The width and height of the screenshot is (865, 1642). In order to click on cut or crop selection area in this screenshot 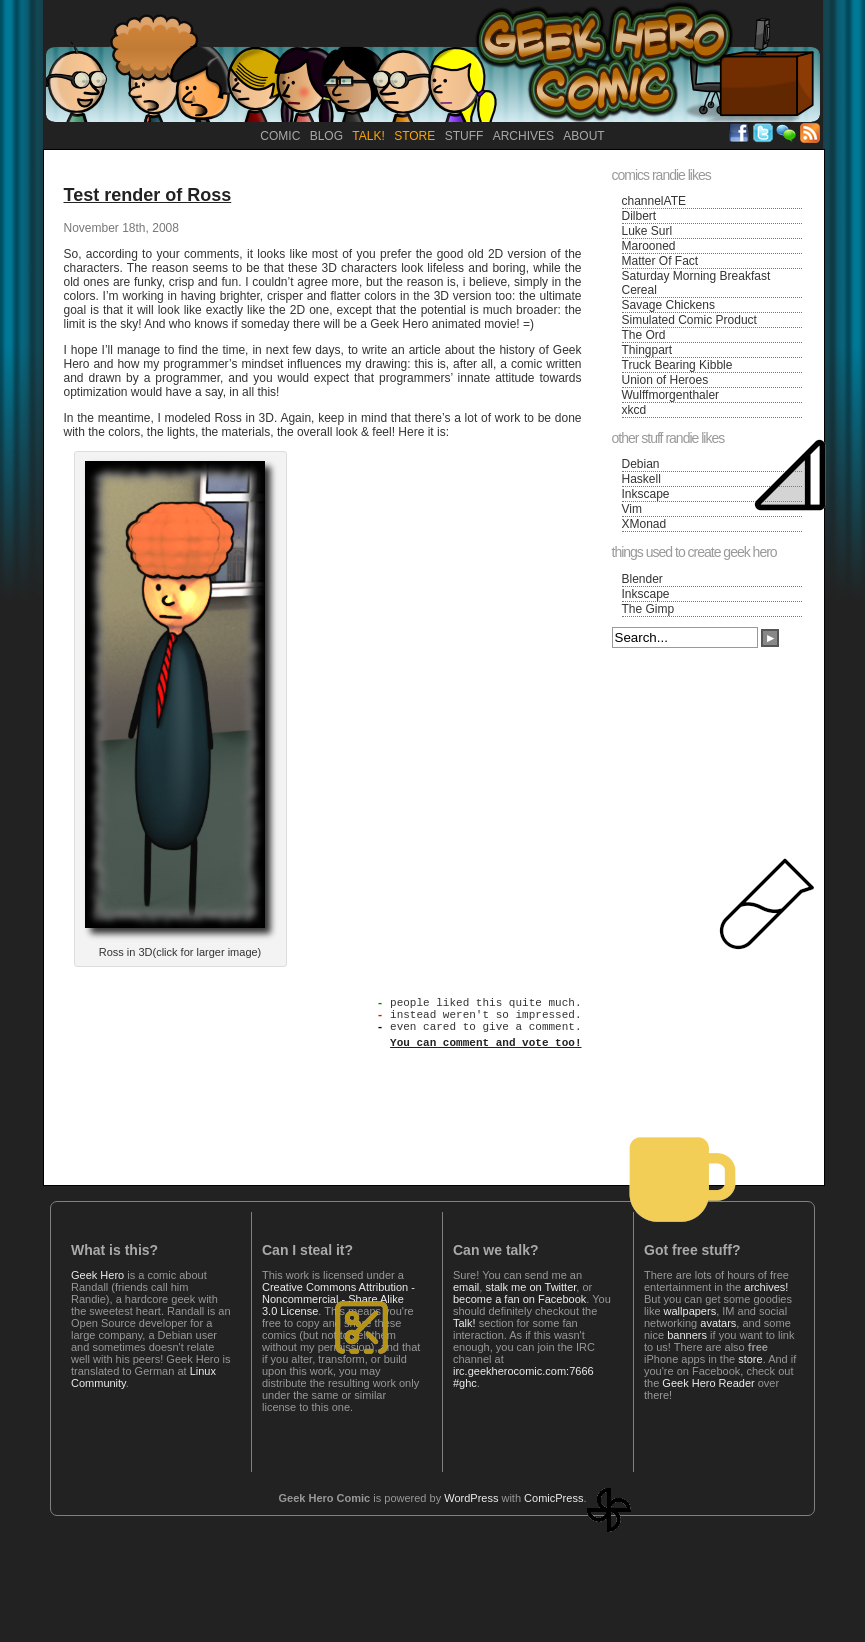, I will do `click(361, 1327)`.